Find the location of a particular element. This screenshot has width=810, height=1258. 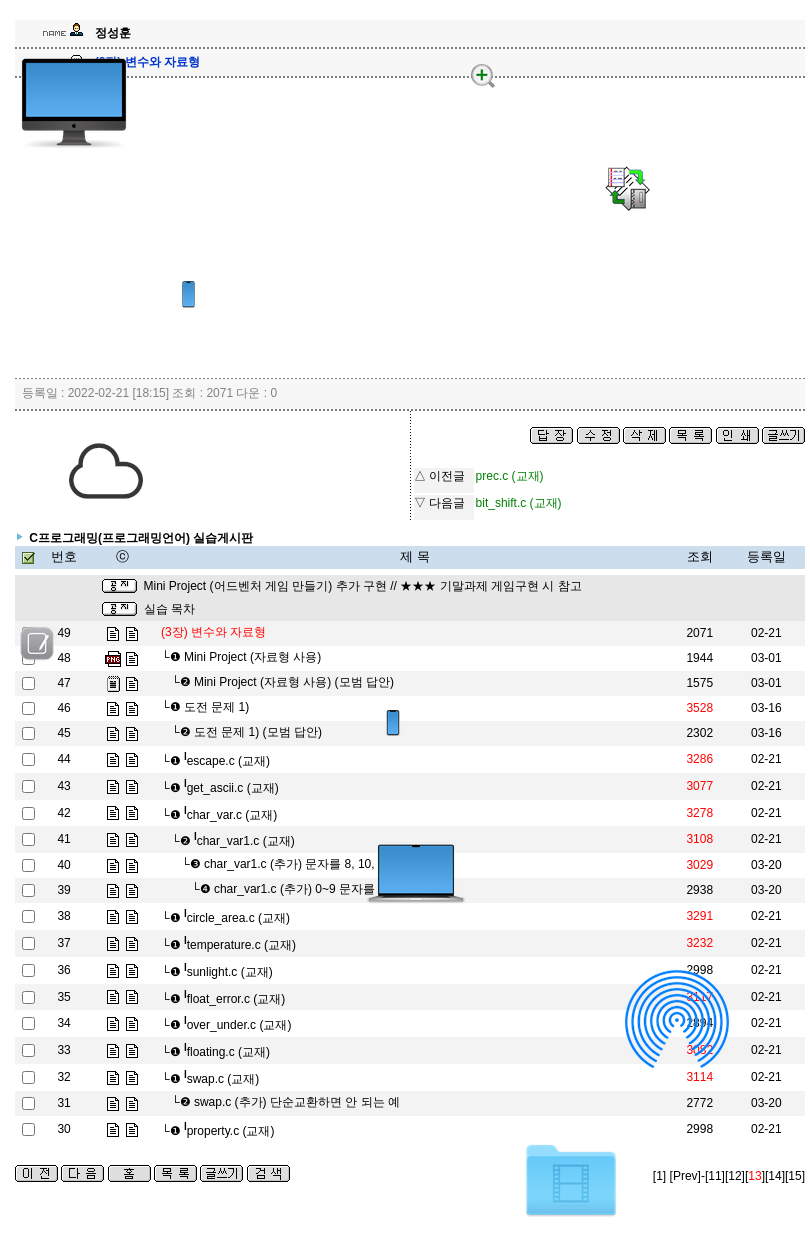

iPhone 14 Pro device icon is located at coordinates (188, 294).